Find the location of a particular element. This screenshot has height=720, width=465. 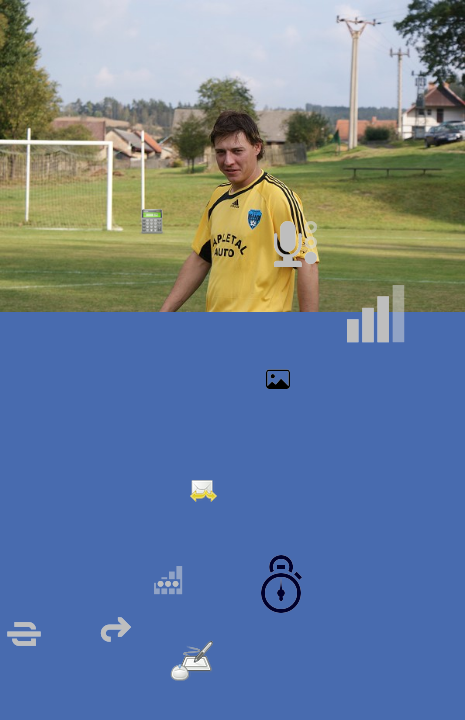

open the calculator app is located at coordinates (152, 222).